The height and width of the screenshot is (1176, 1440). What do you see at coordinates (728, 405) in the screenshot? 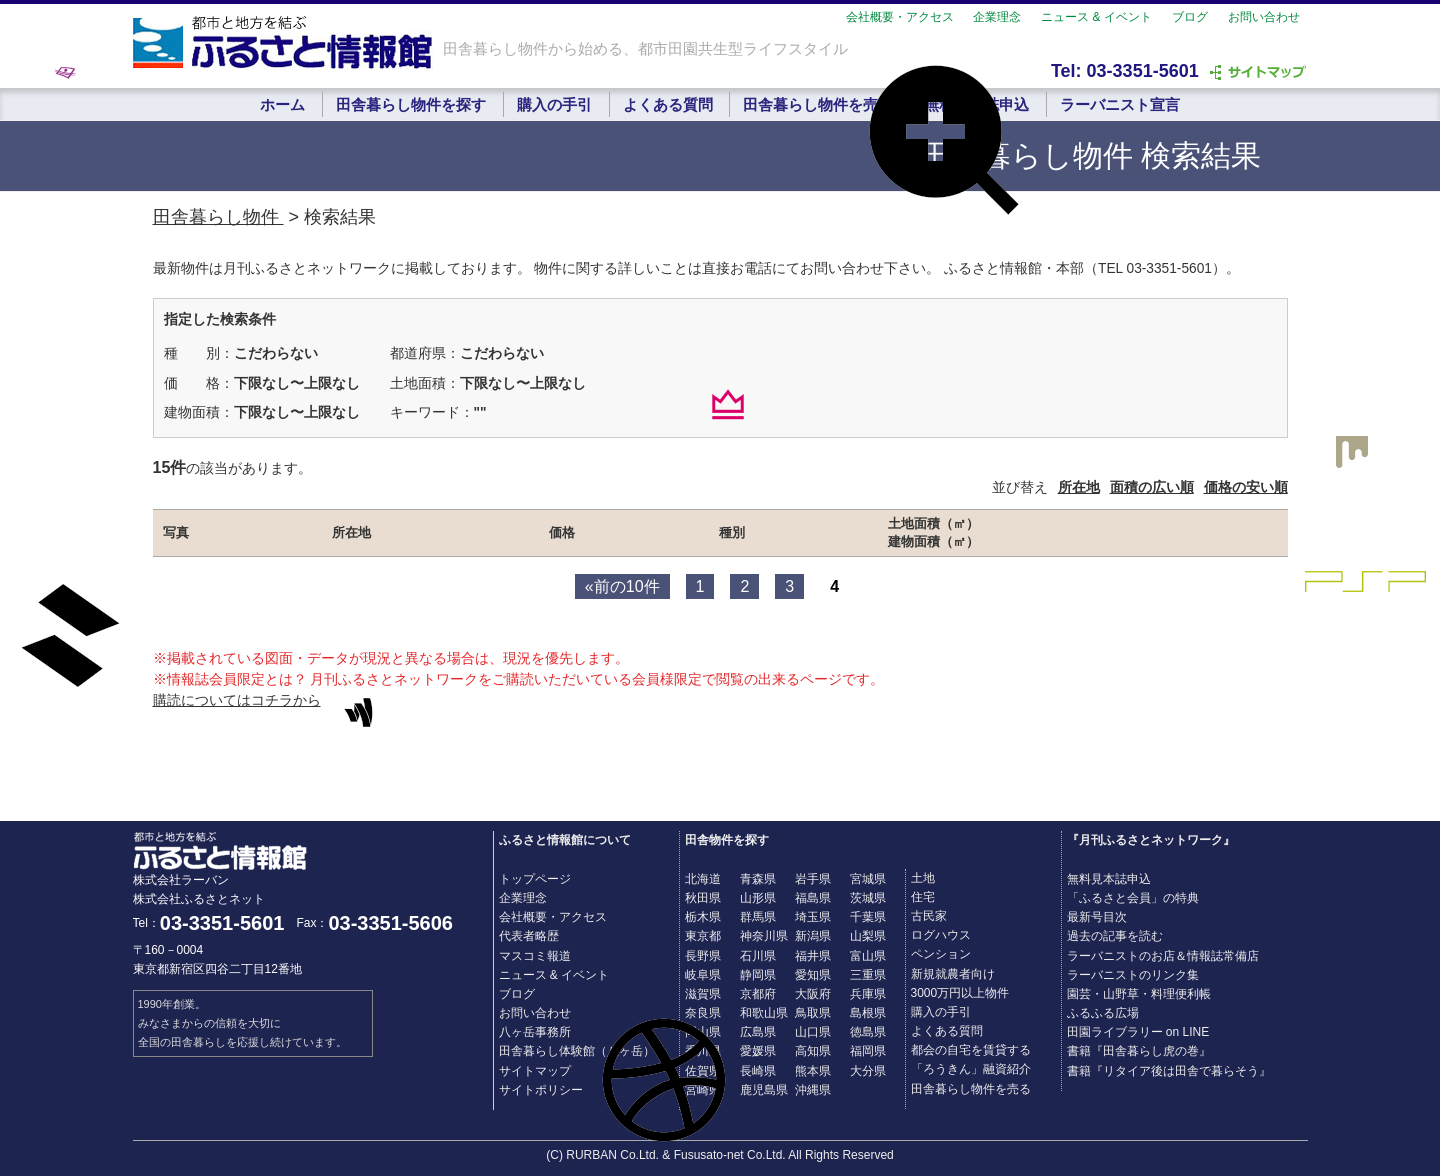
I see `indicates VIP or premium membership status` at bounding box center [728, 405].